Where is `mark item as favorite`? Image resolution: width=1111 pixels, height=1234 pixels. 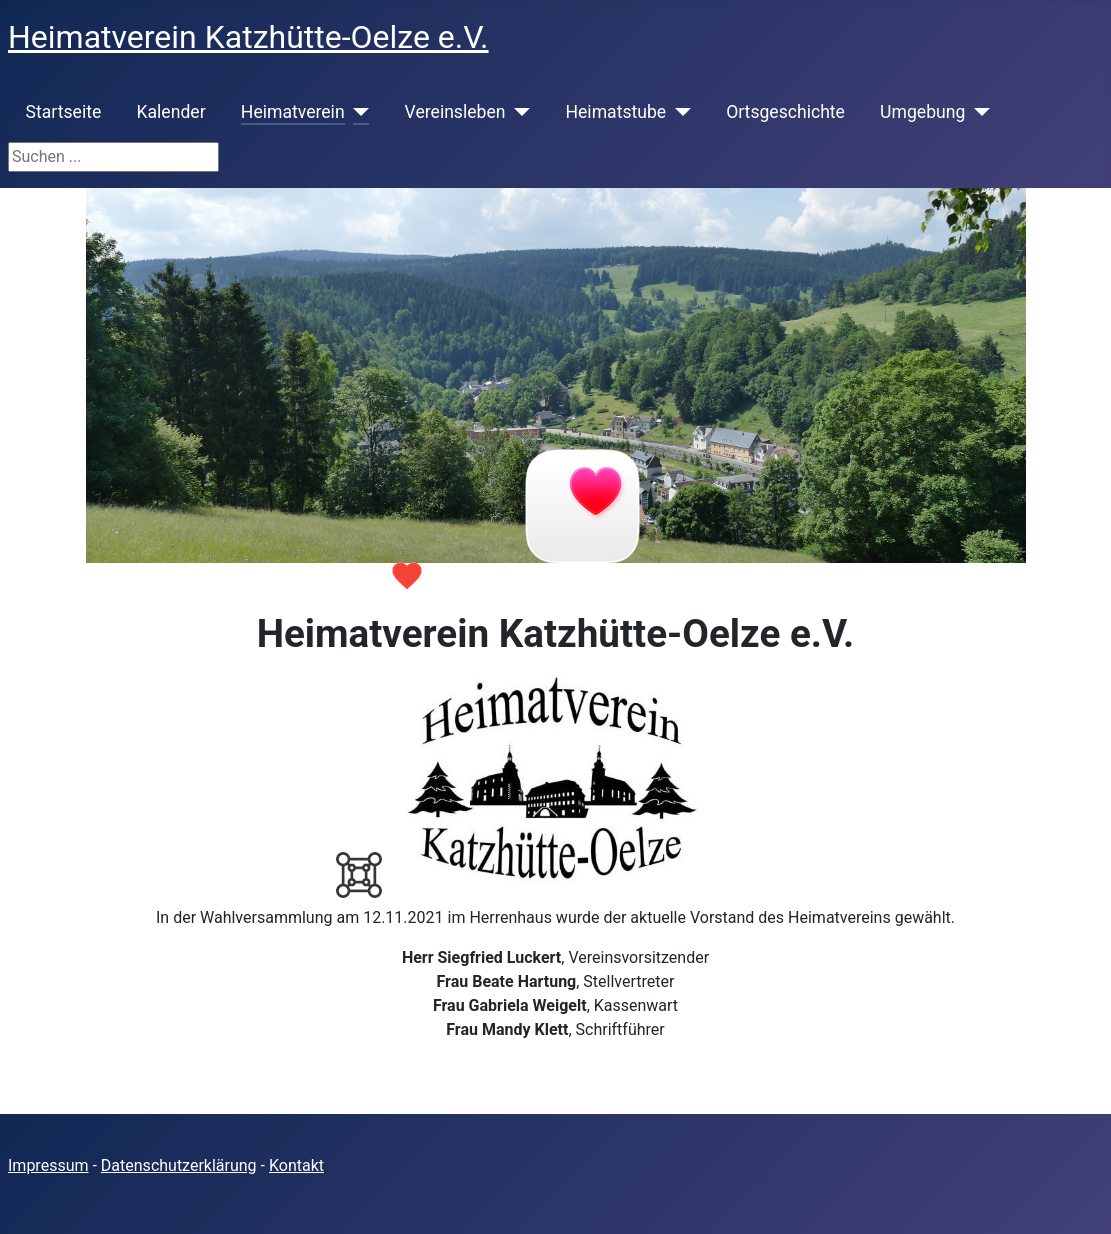 mark item as favorite is located at coordinates (407, 576).